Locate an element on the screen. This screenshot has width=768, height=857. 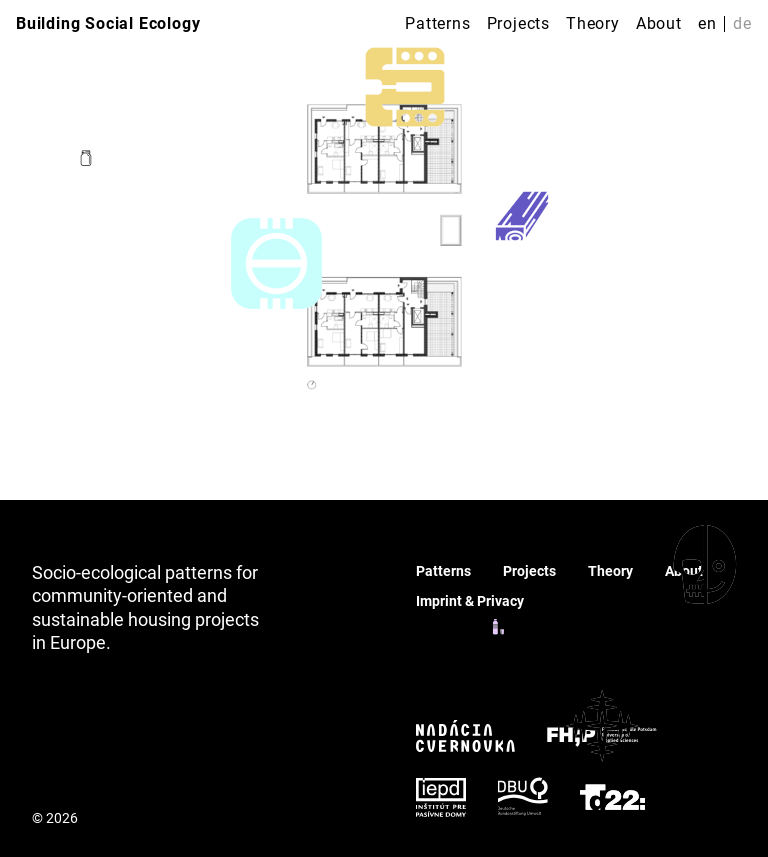
track your daily water intake is located at coordinates (498, 626).